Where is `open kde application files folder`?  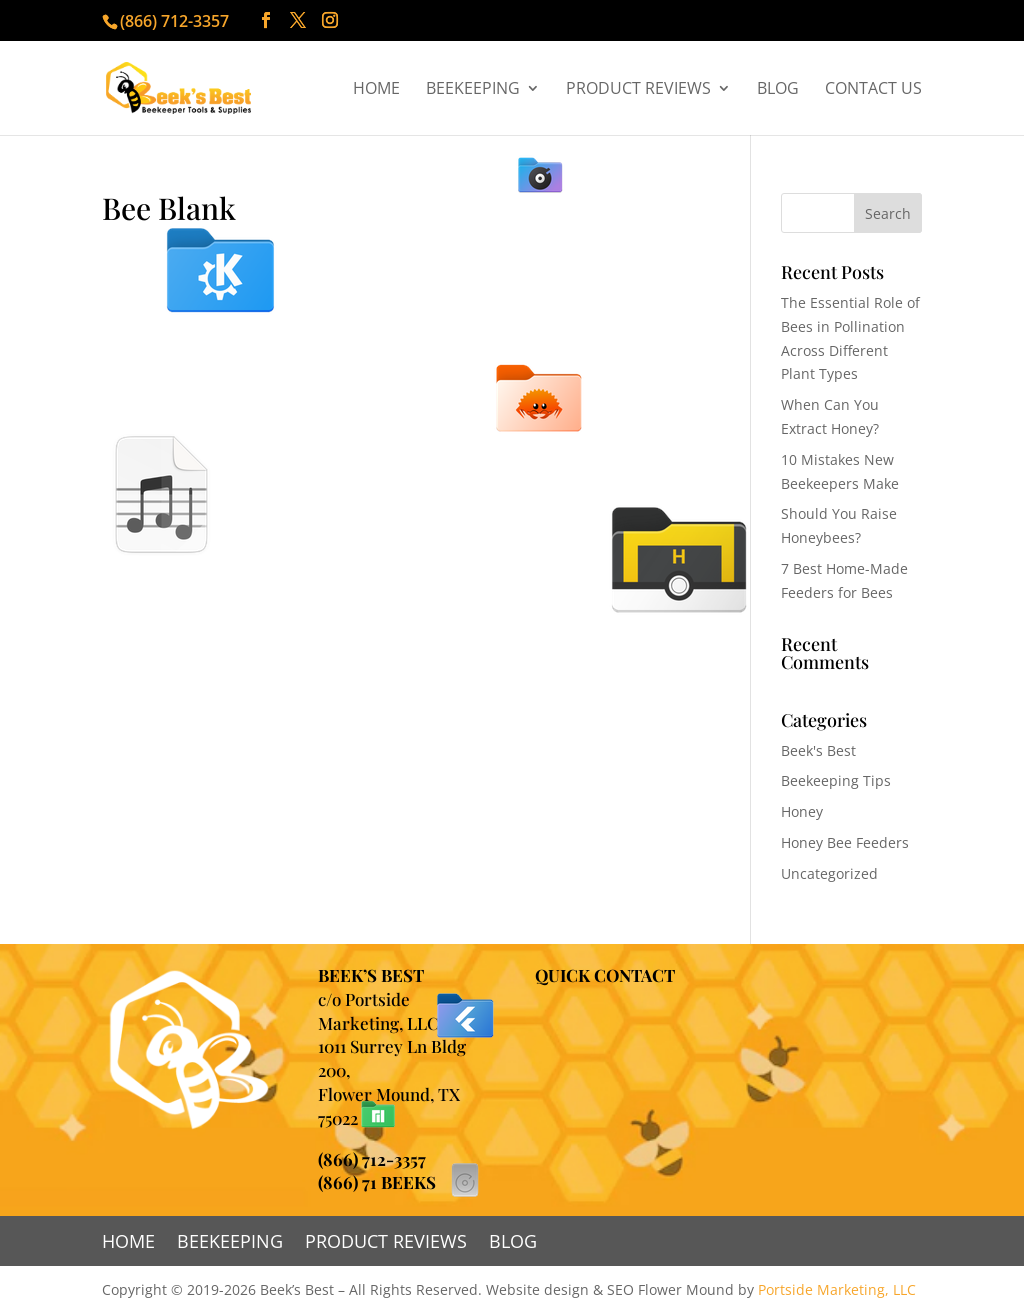
open kde application files folder is located at coordinates (220, 273).